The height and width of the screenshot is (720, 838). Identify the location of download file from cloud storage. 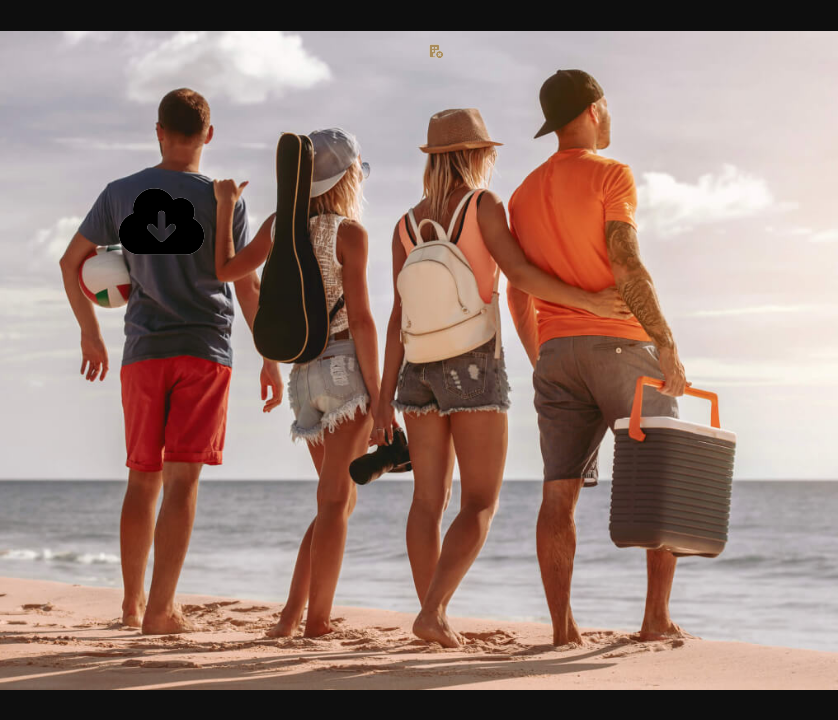
(161, 221).